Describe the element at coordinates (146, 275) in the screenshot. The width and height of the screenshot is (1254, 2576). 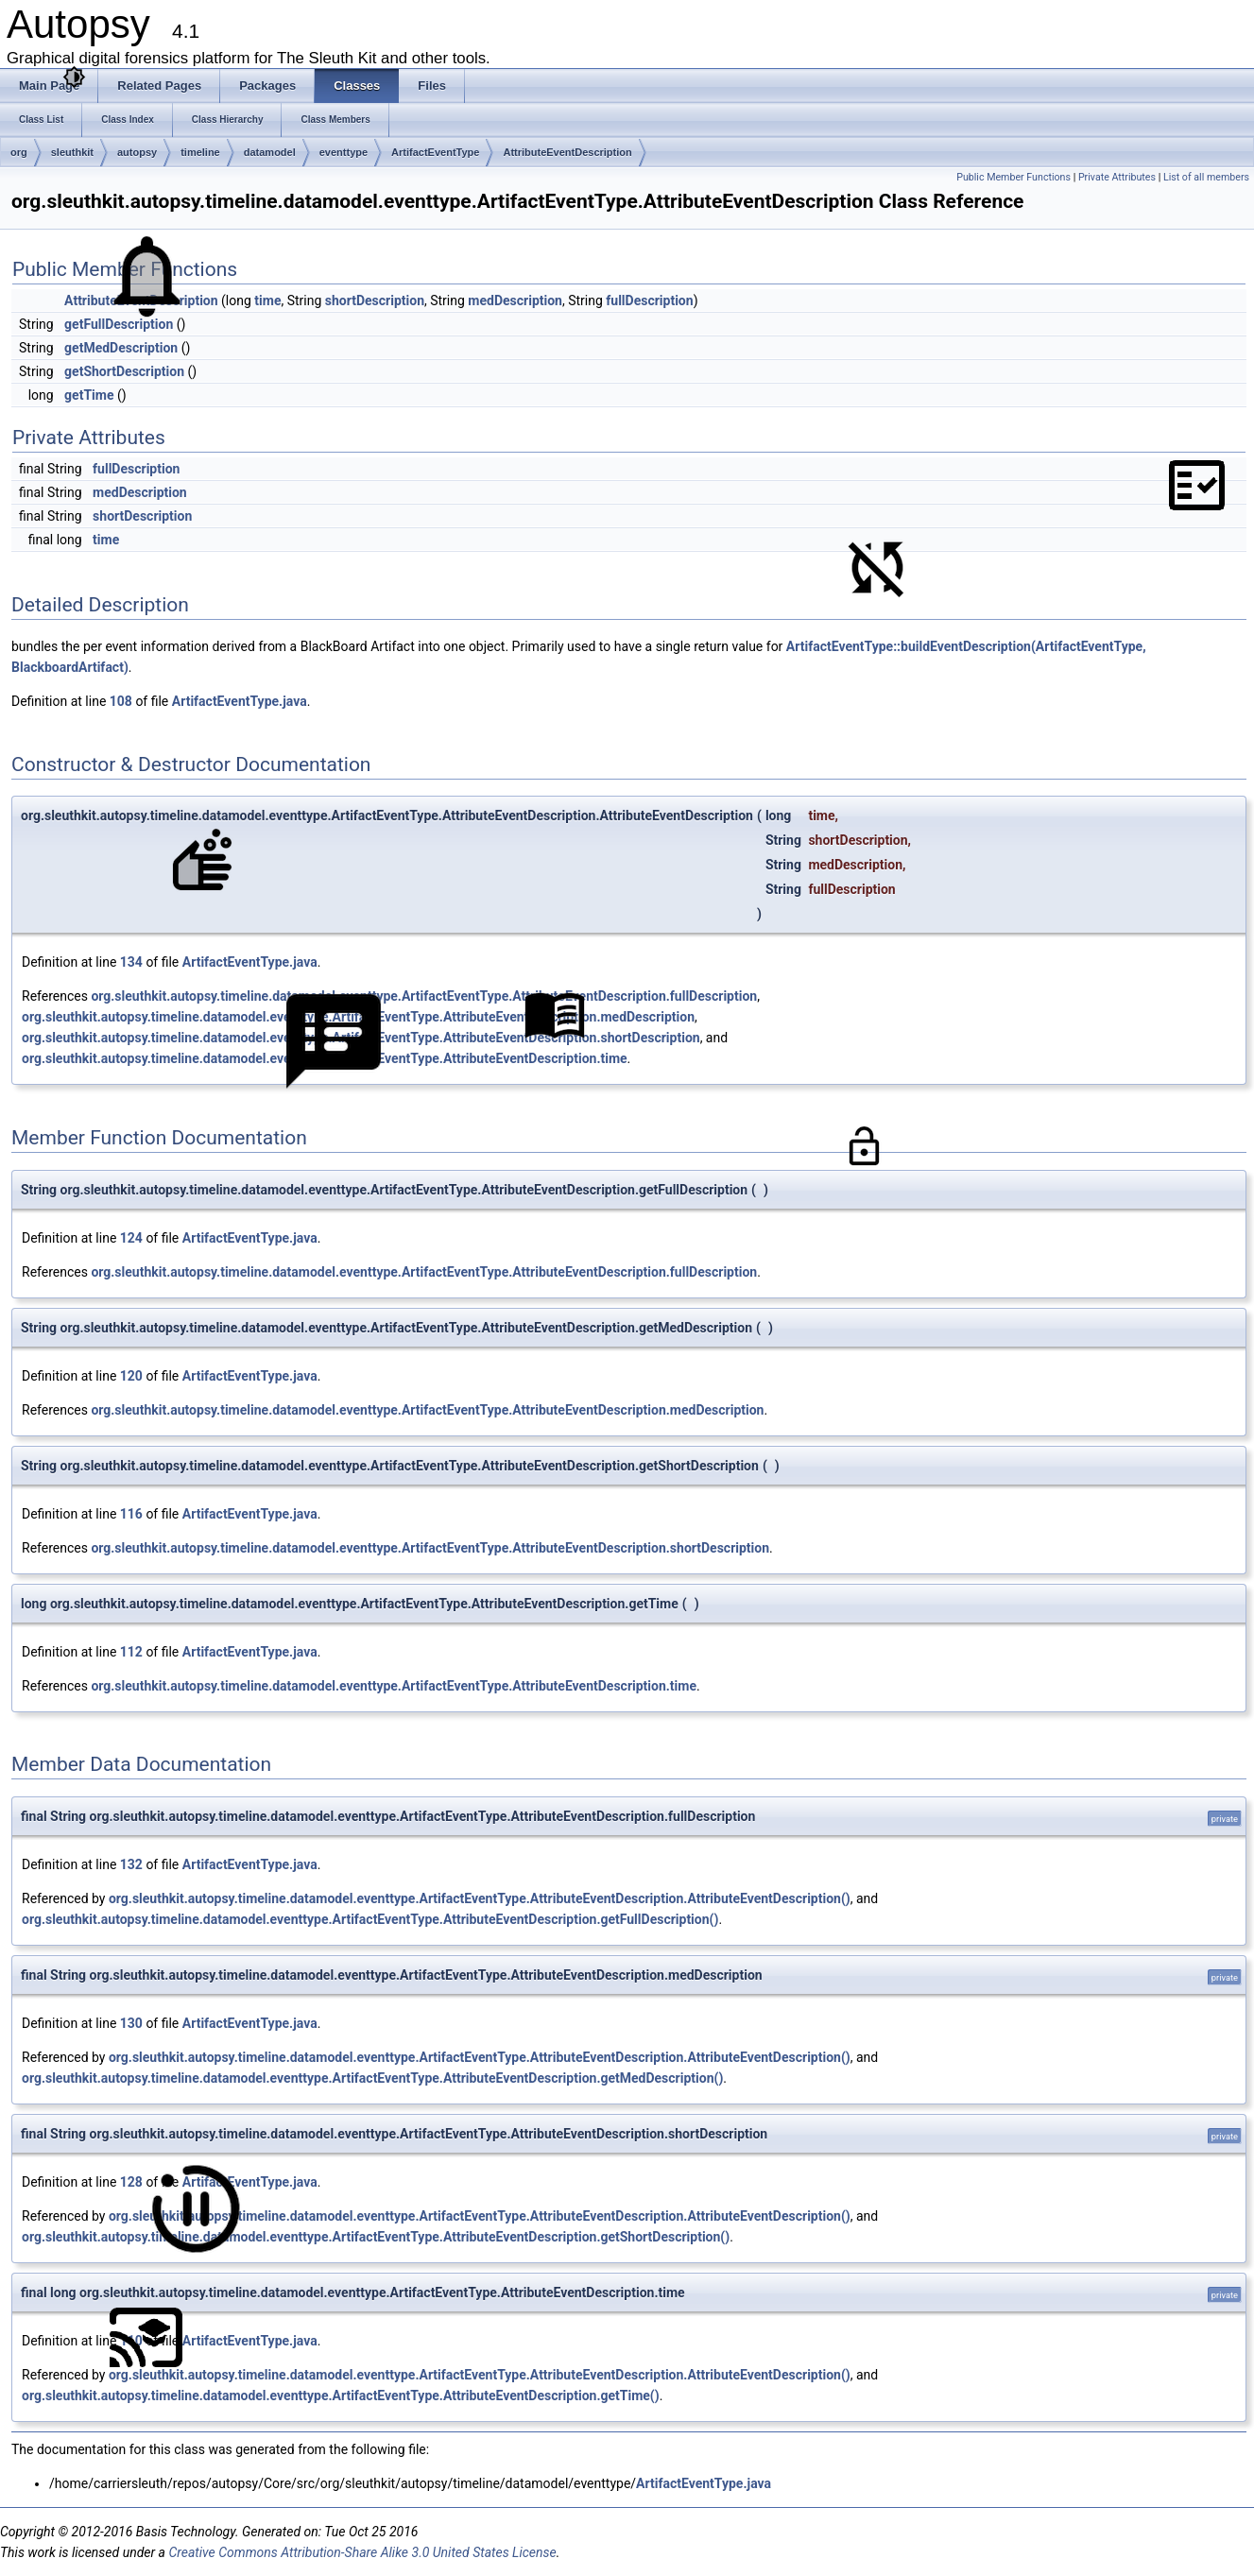
I see `view notifications` at that location.